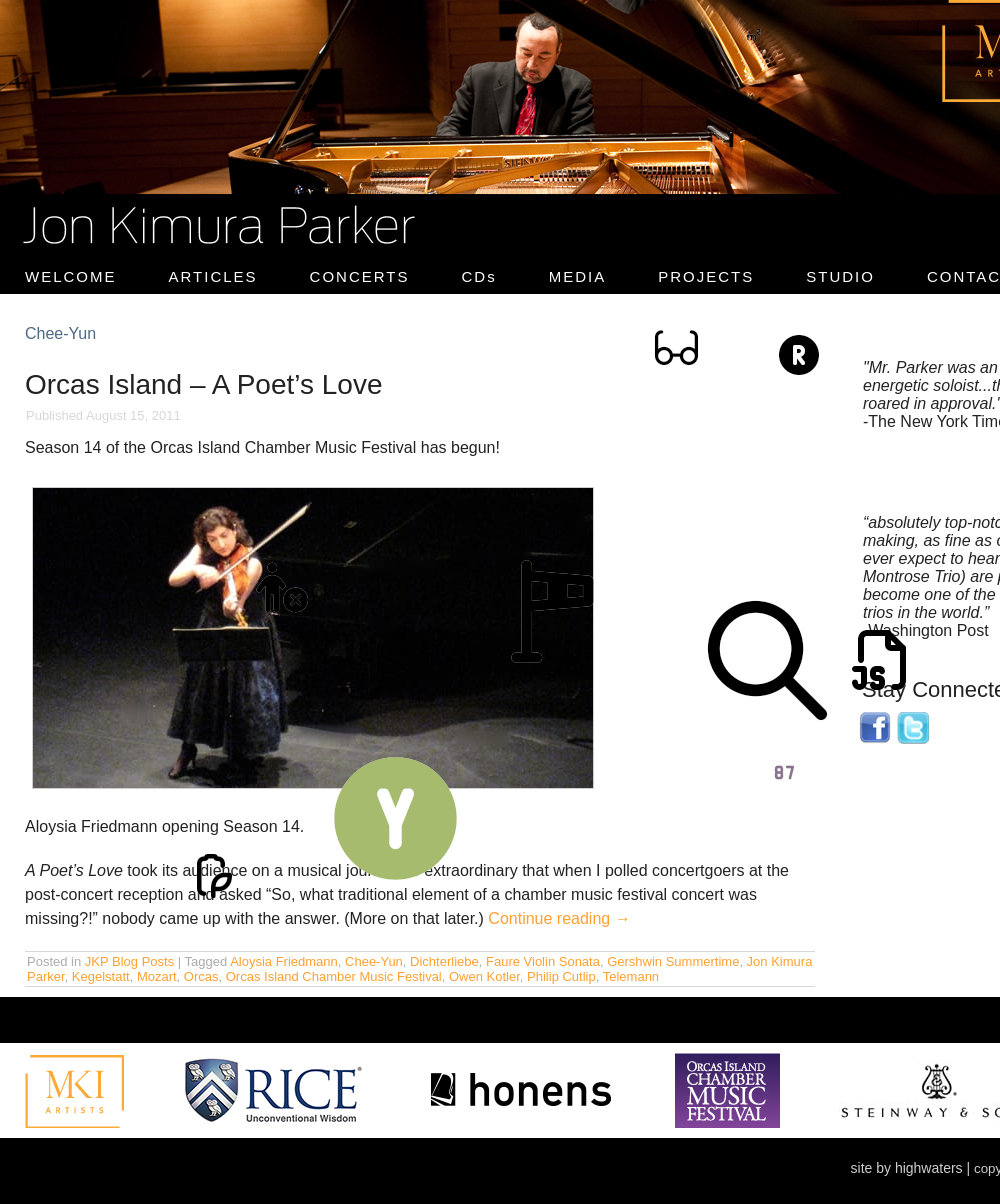  What do you see at coordinates (395, 818) in the screenshot?
I see `indicates items or options starting with the letter Y` at bounding box center [395, 818].